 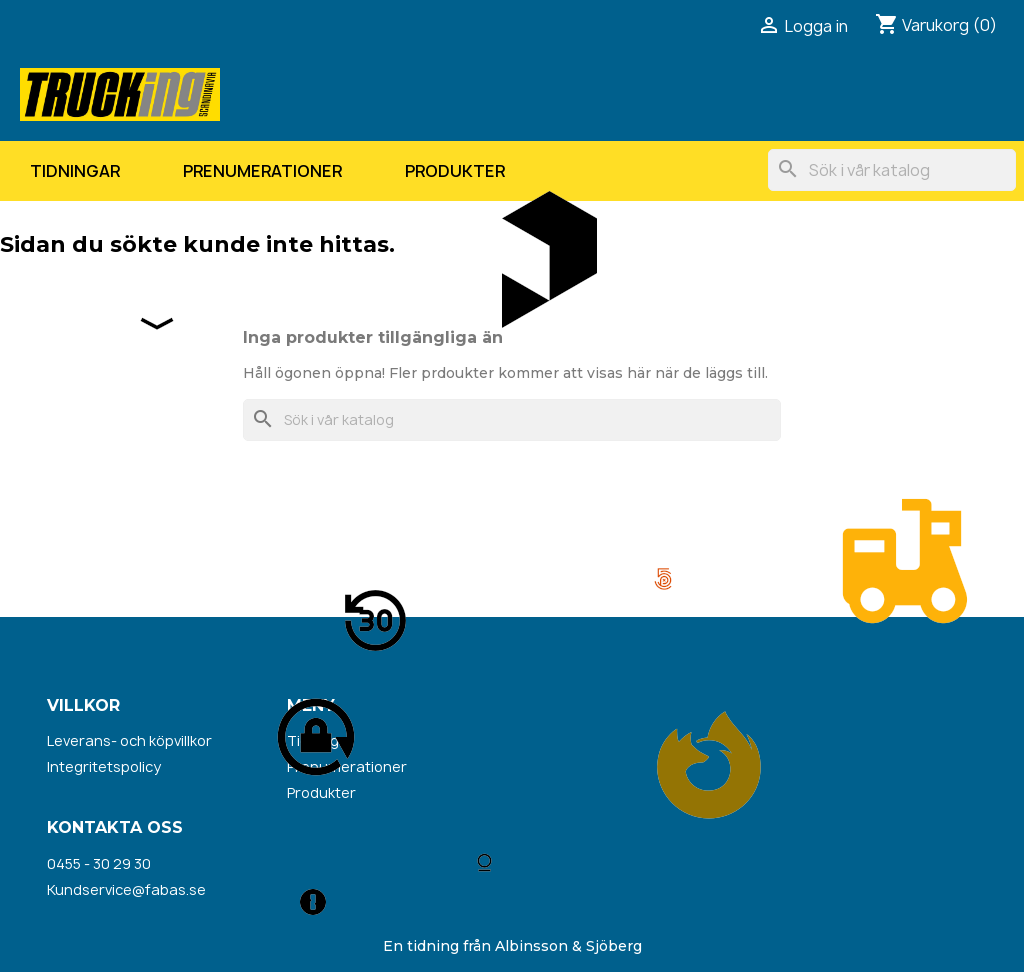 What do you see at coordinates (157, 323) in the screenshot?
I see `expand to show more content` at bounding box center [157, 323].